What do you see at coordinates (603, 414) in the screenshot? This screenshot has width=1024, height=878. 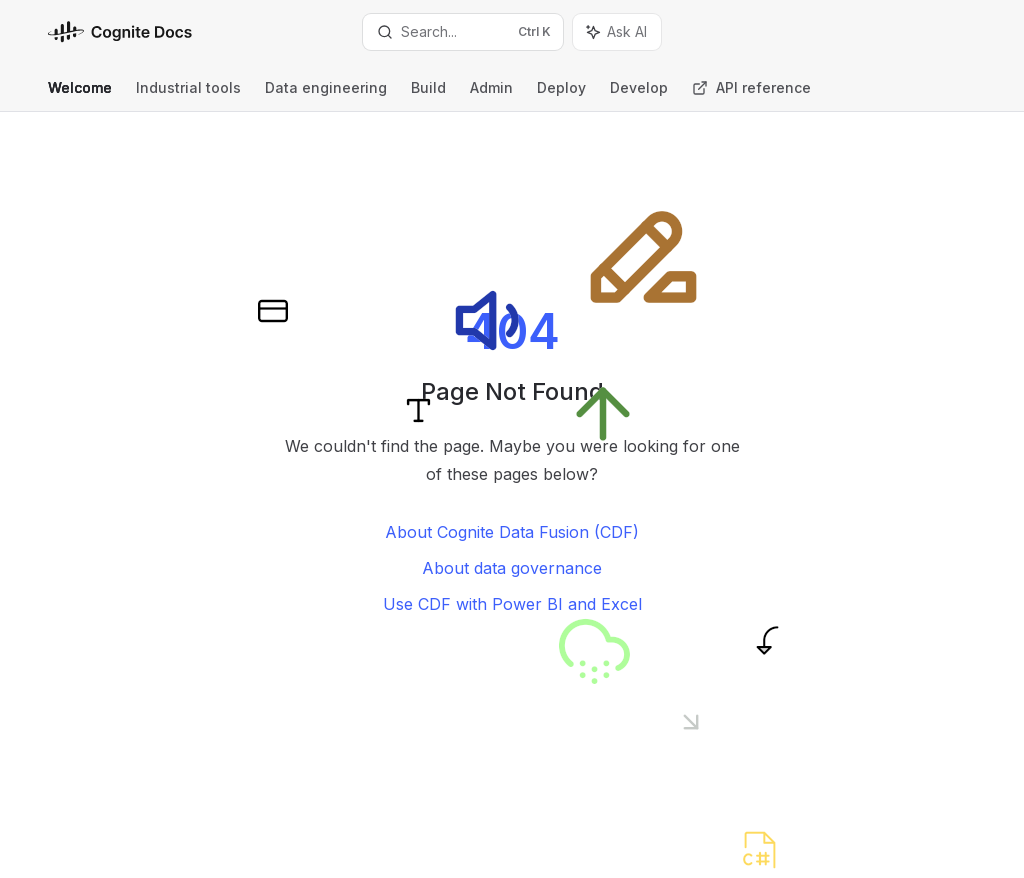 I see `move item up in a list` at bounding box center [603, 414].